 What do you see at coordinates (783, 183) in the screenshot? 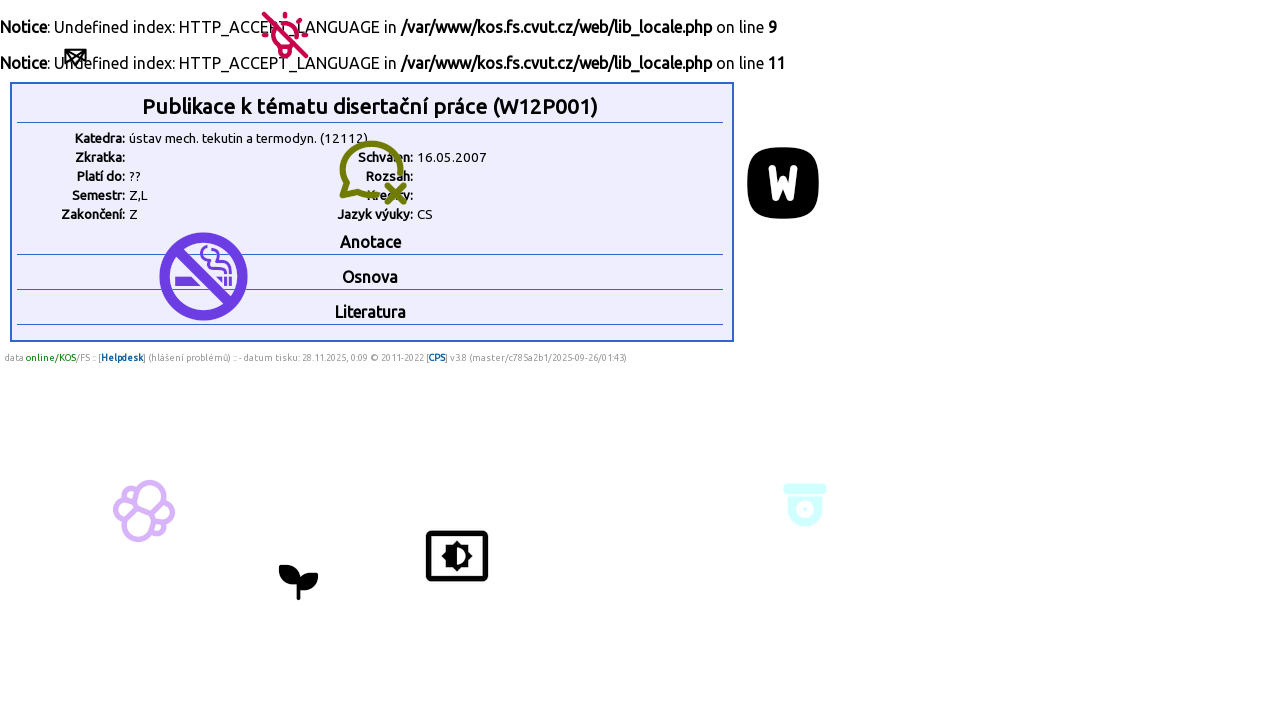
I see `app icon for a service or brand starting with "W"` at bounding box center [783, 183].